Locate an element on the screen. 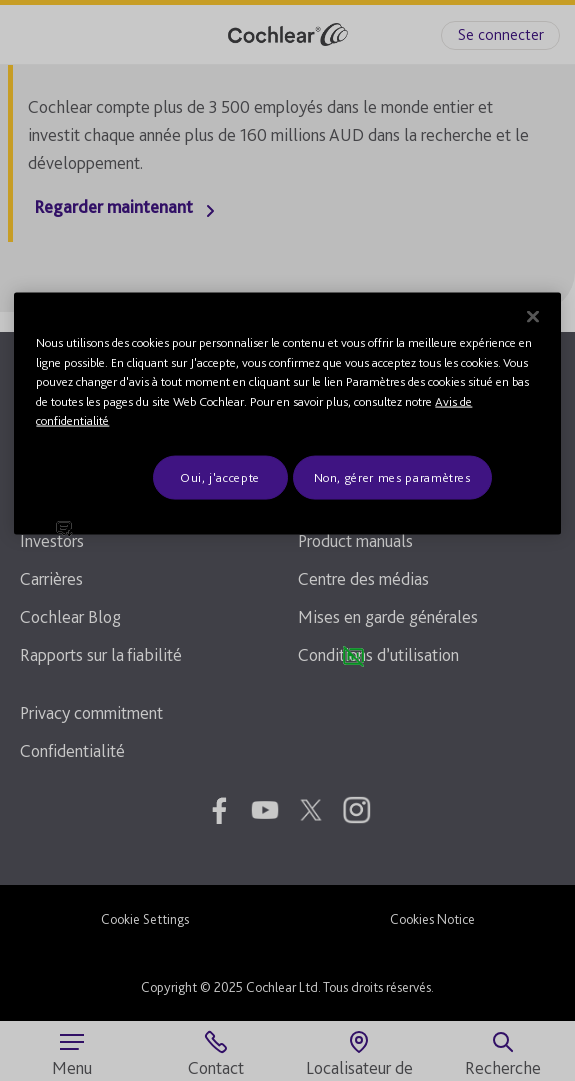 The image size is (575, 1081). disable markdown formatting is located at coordinates (353, 656).